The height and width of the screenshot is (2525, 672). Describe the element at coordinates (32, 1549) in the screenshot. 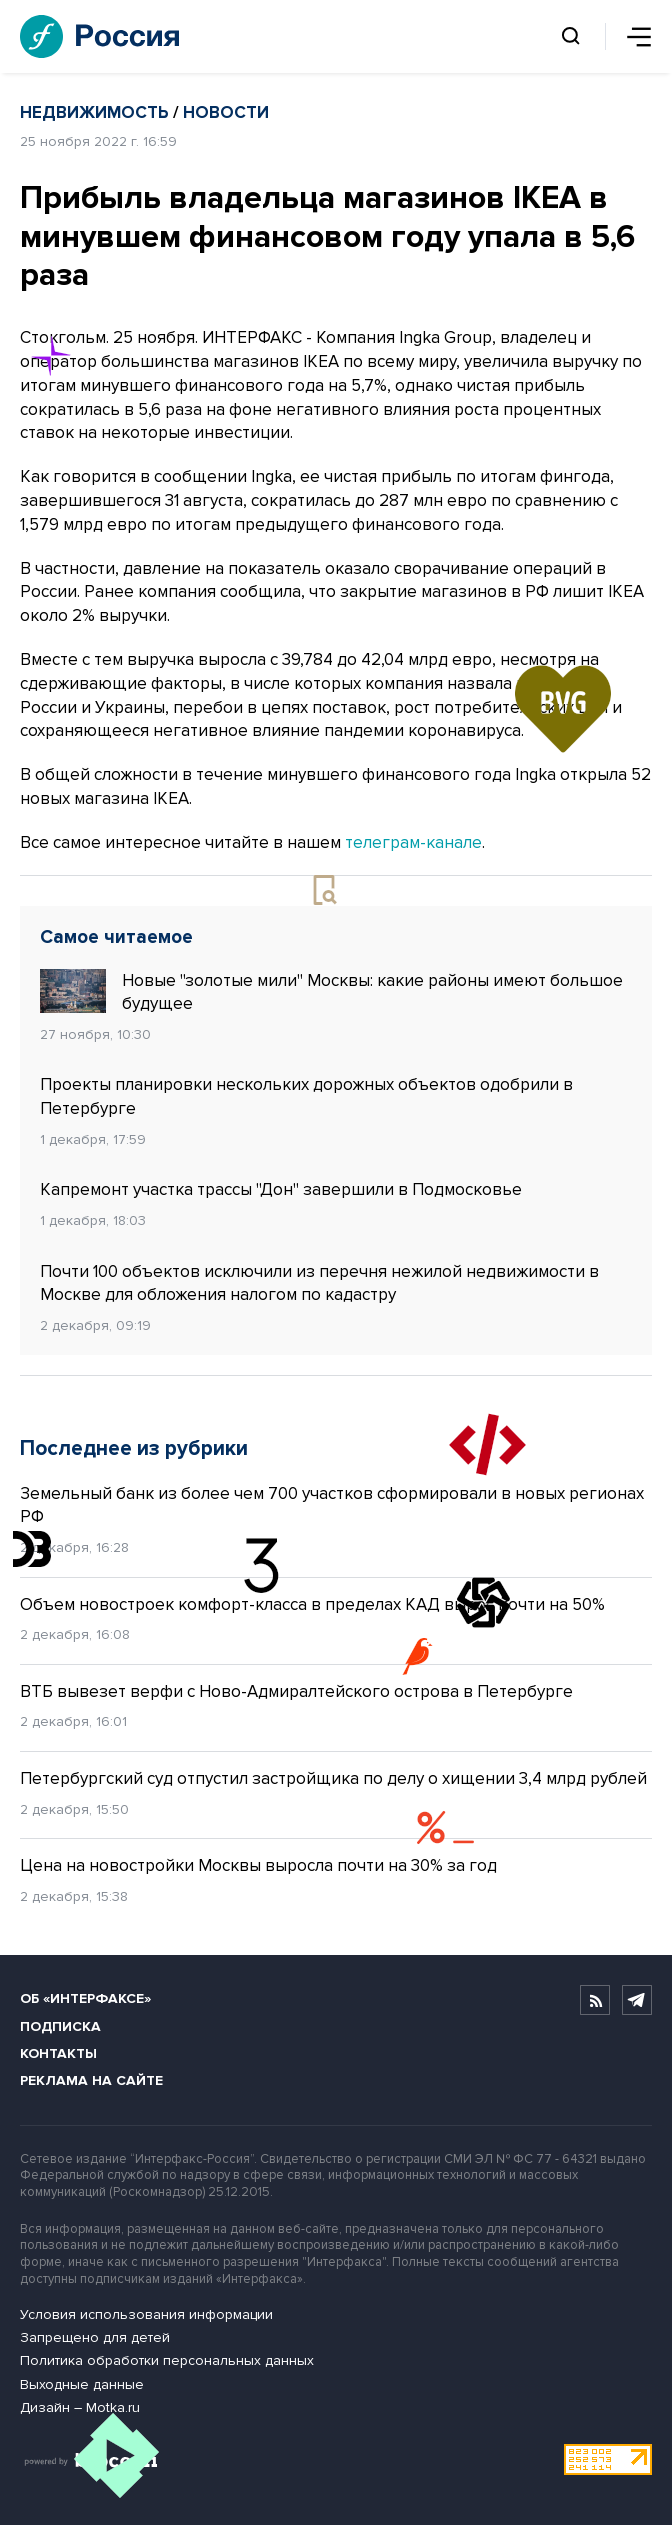

I see `D3.js data visualization library logo` at that location.